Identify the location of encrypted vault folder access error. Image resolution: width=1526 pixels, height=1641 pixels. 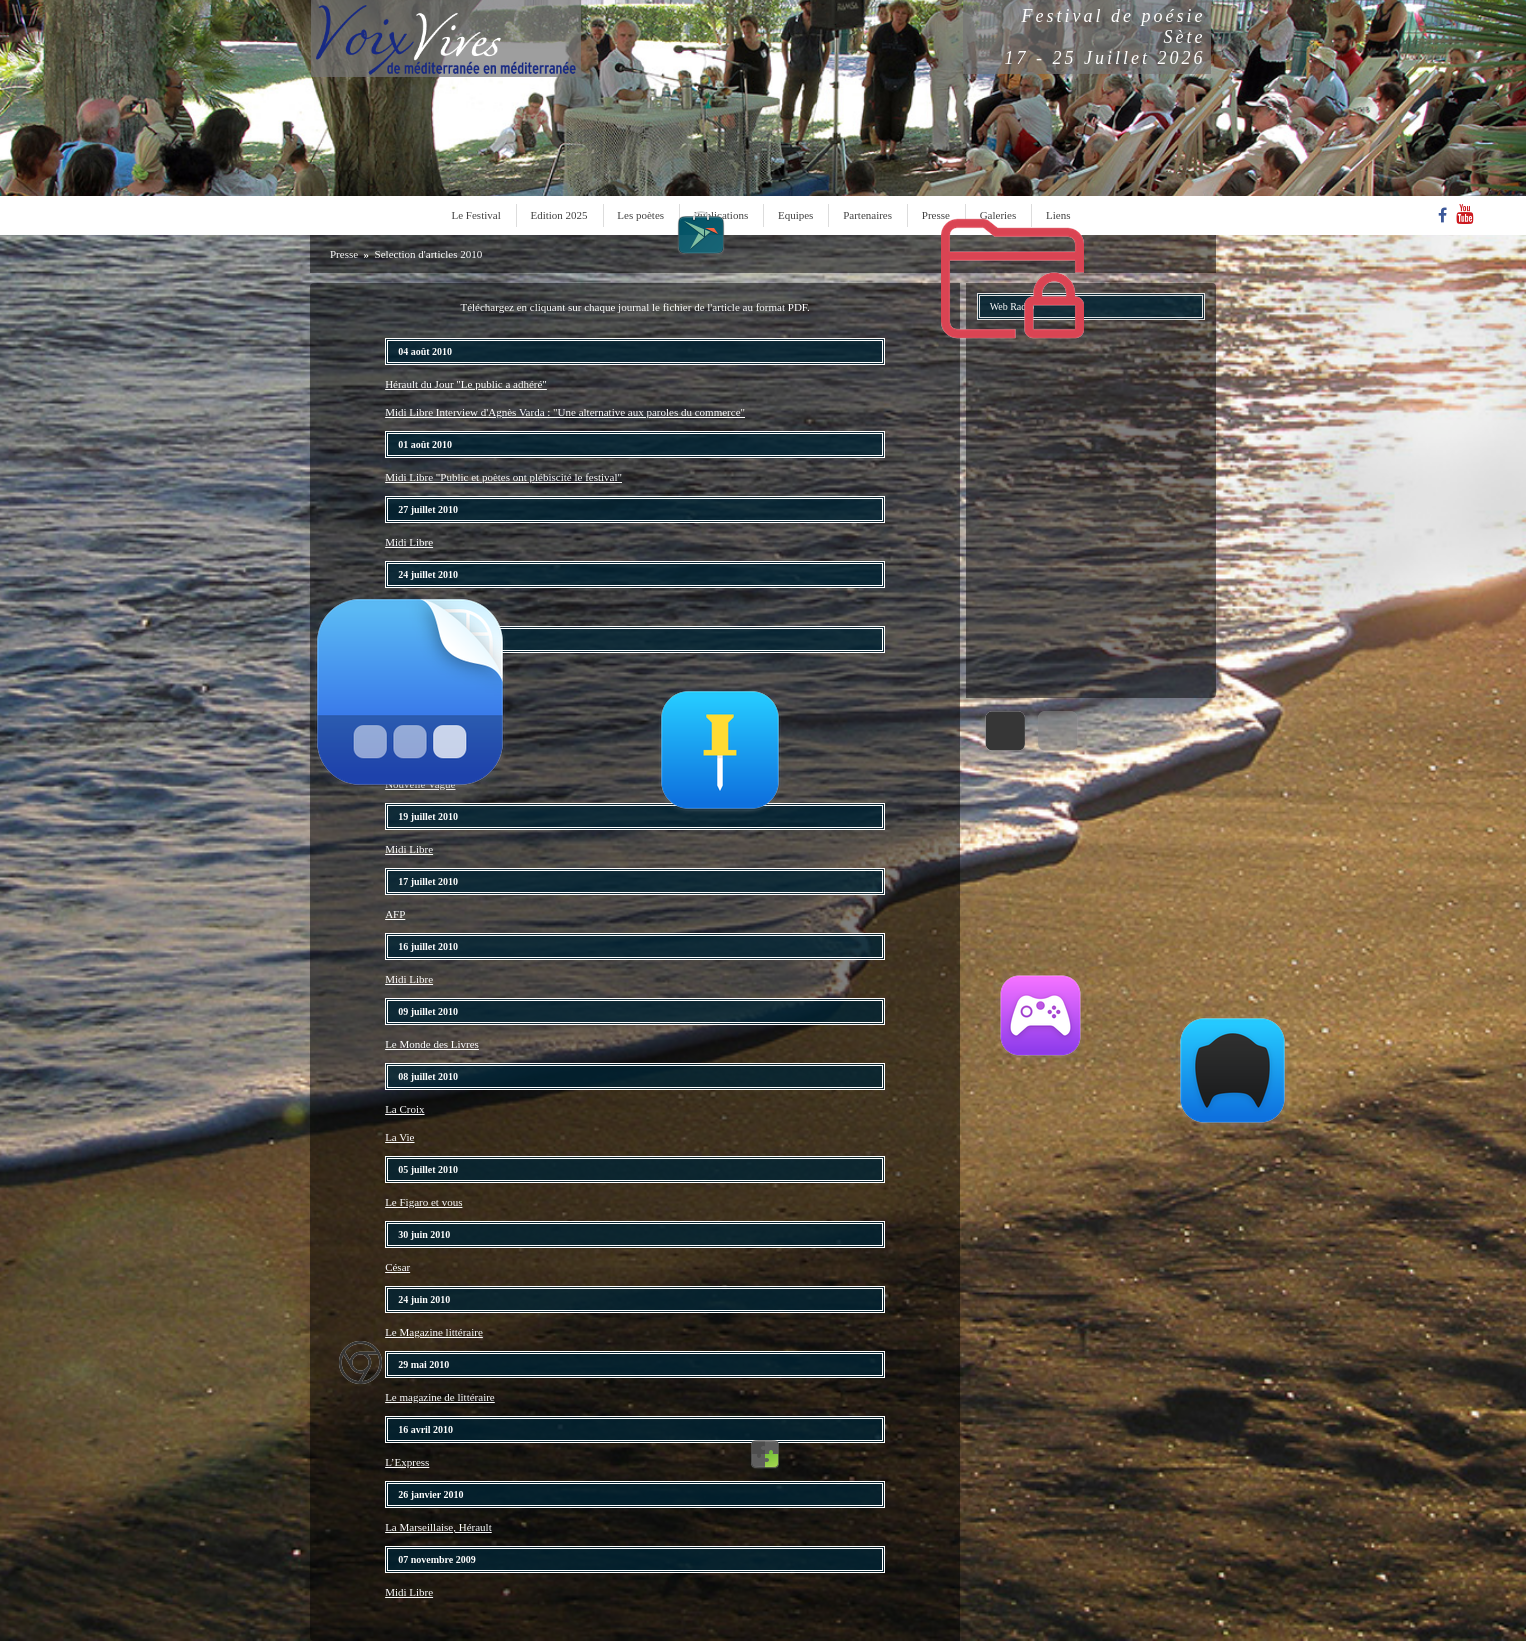
(1012, 278).